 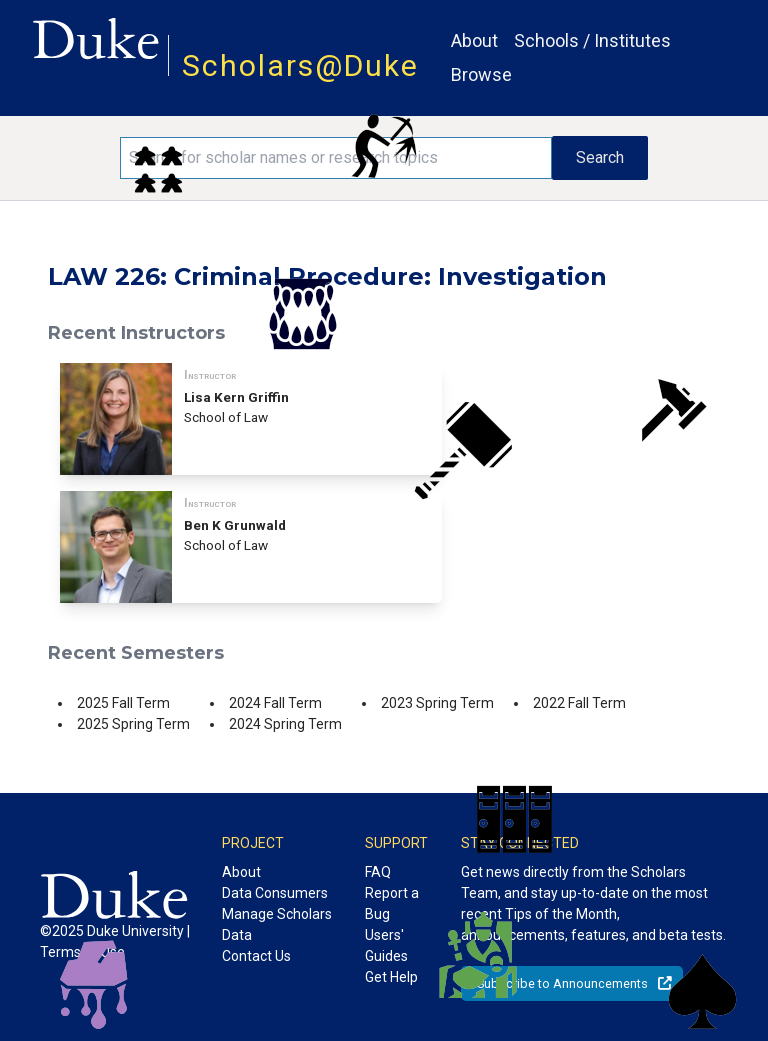 What do you see at coordinates (478, 955) in the screenshot?
I see `the emperor tarot card` at bounding box center [478, 955].